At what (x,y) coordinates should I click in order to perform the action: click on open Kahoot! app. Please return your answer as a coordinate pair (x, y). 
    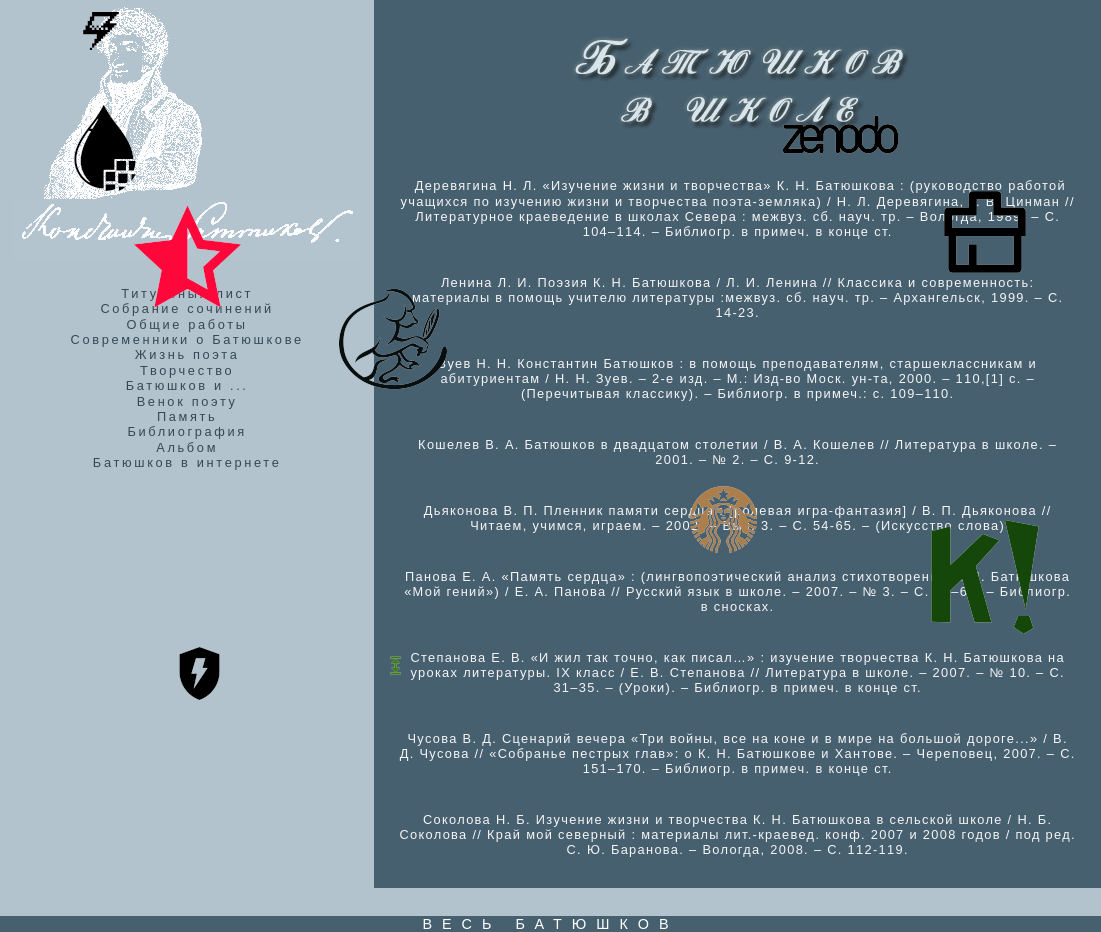
    Looking at the image, I should click on (985, 577).